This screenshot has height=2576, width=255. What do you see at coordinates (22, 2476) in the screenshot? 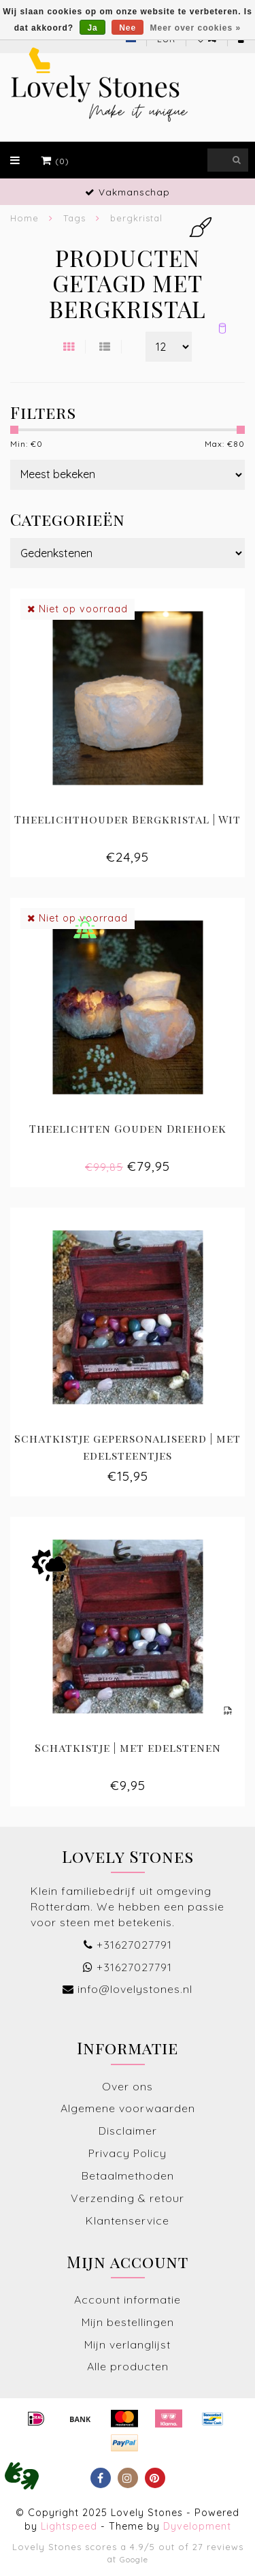
I see `enable sign language interpretation` at bounding box center [22, 2476].